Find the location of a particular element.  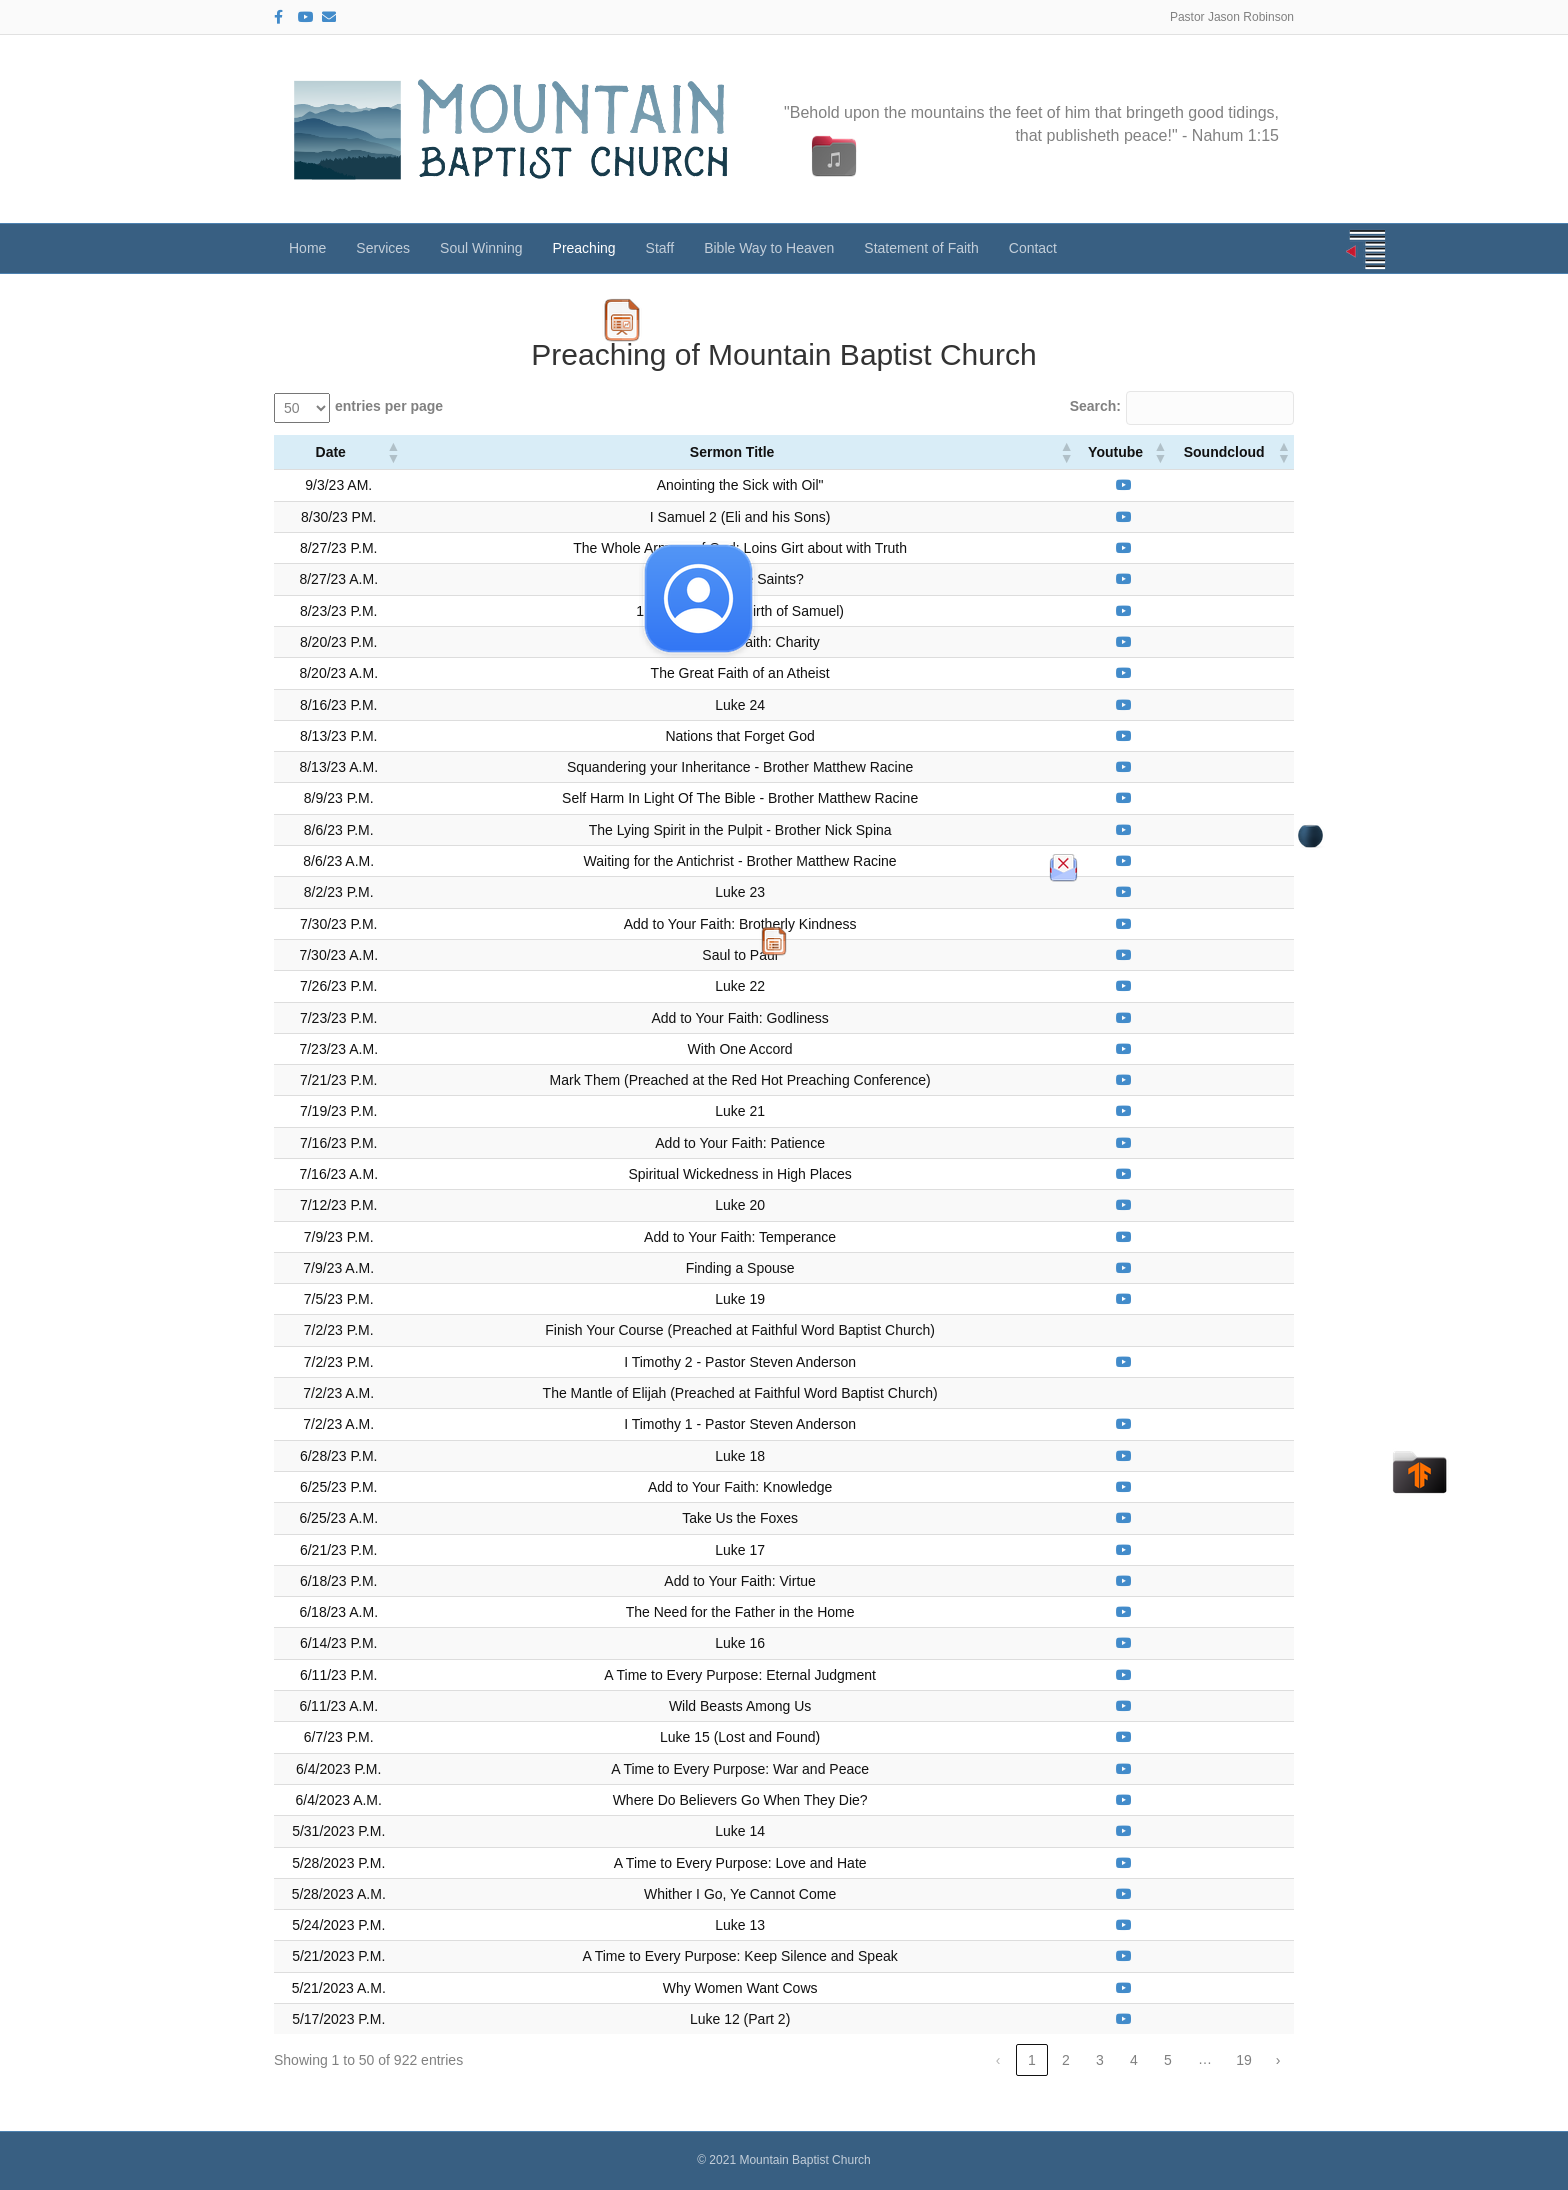

open your music folder is located at coordinates (834, 156).